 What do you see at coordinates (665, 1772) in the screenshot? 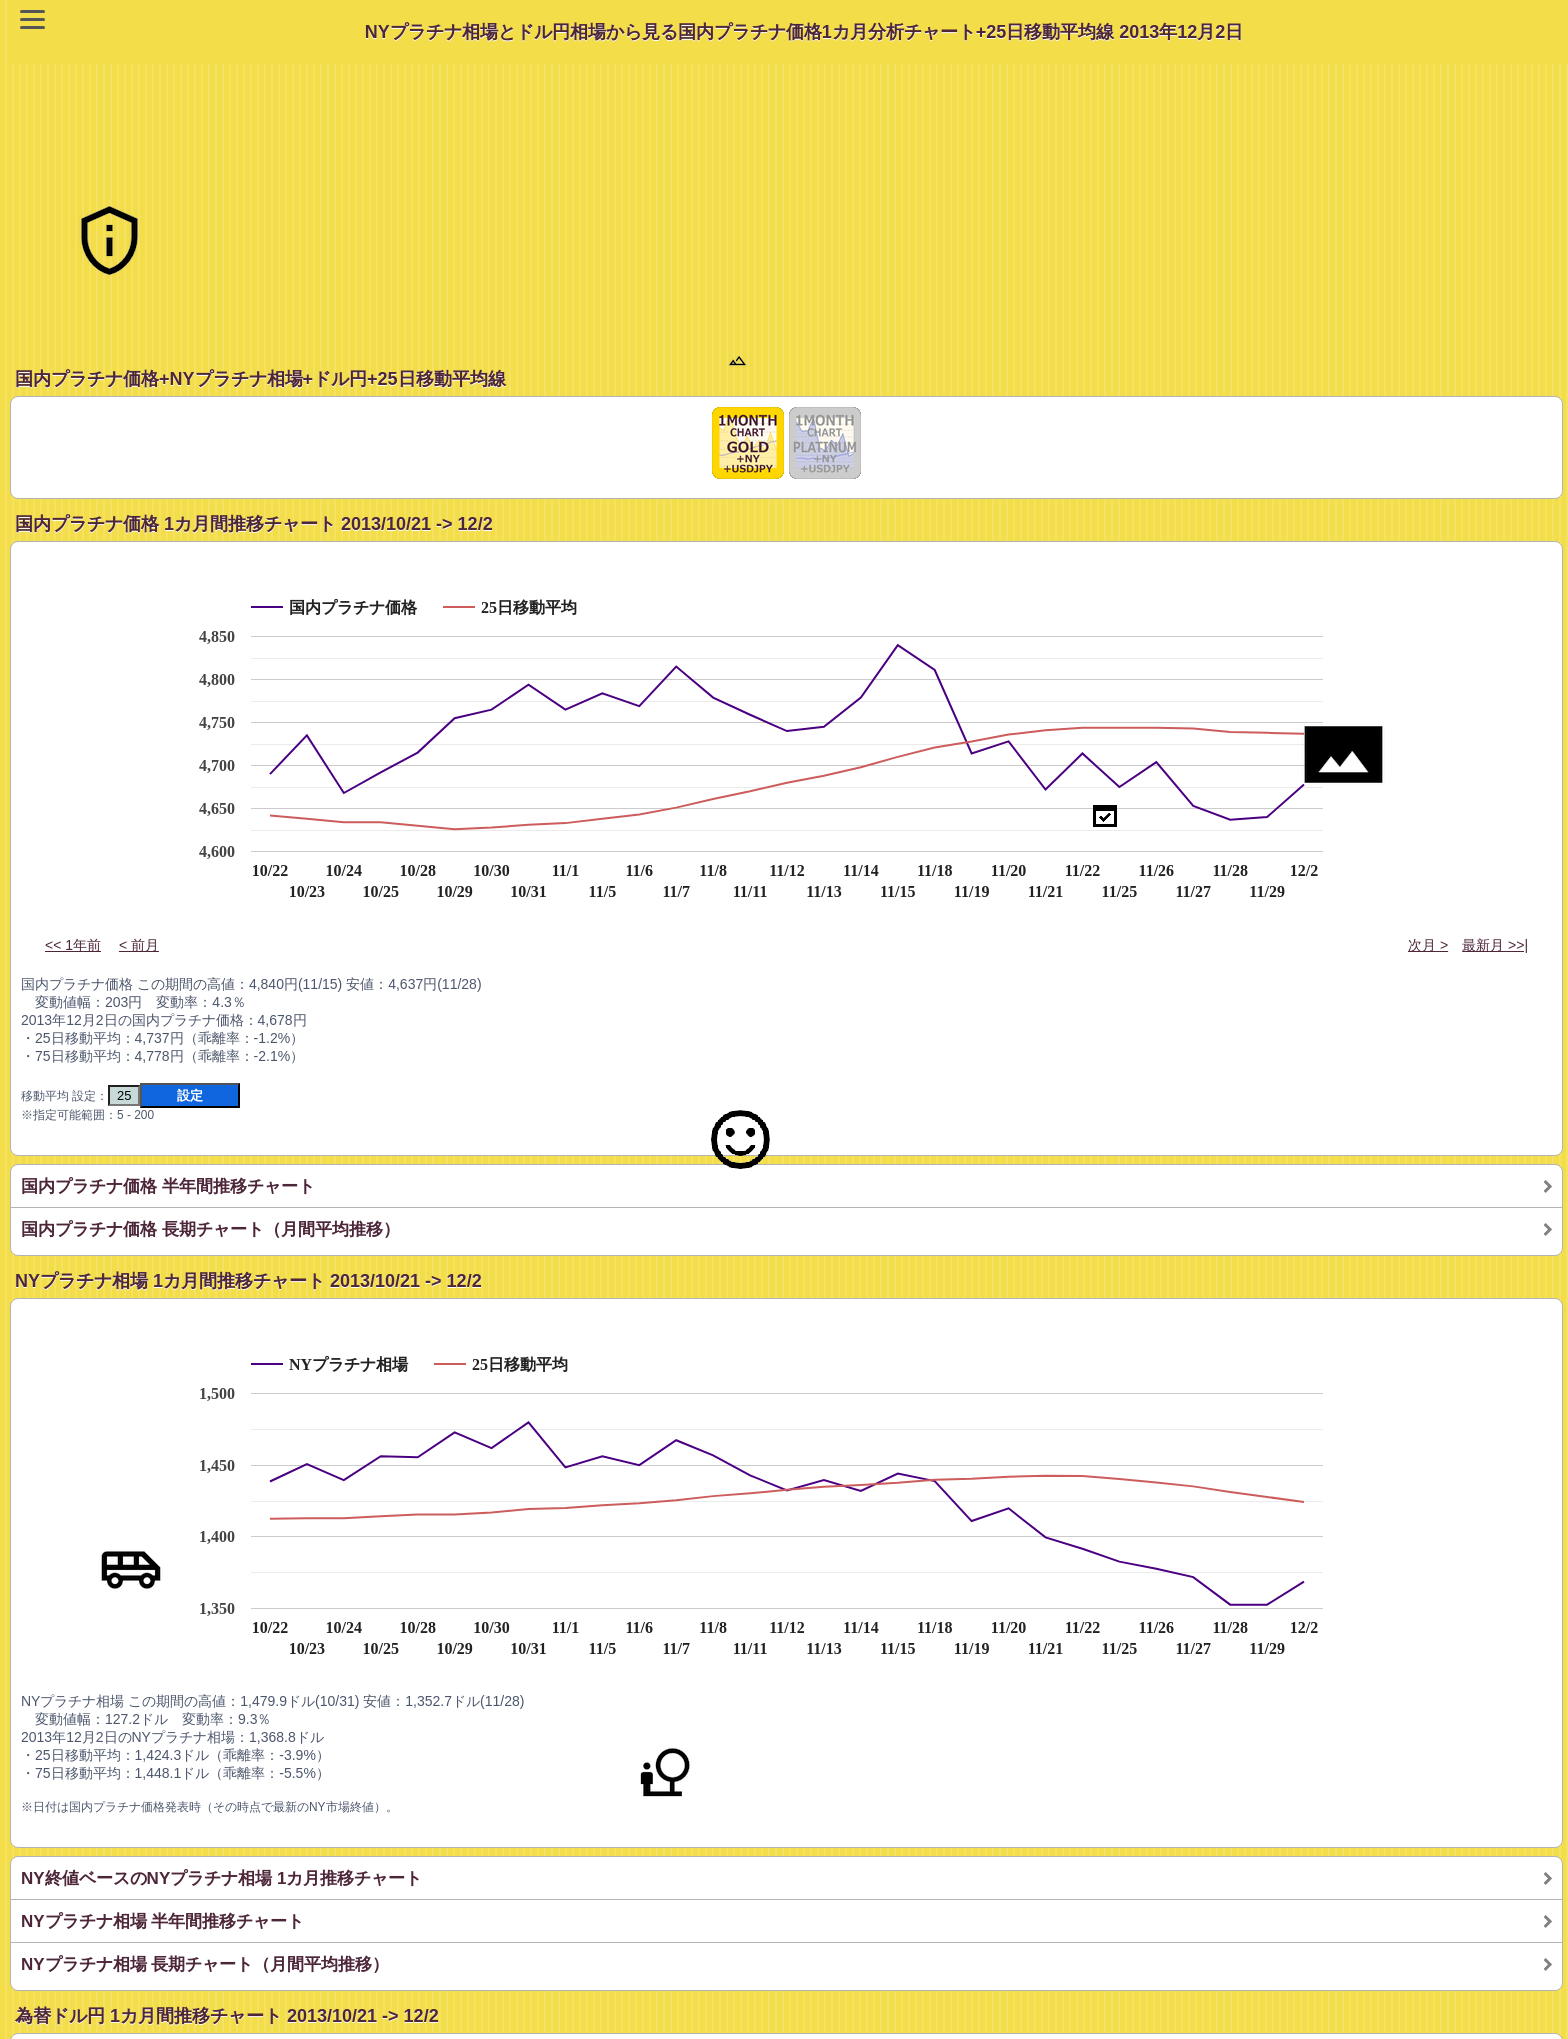
I see `explore nature or outdoor activities` at bounding box center [665, 1772].